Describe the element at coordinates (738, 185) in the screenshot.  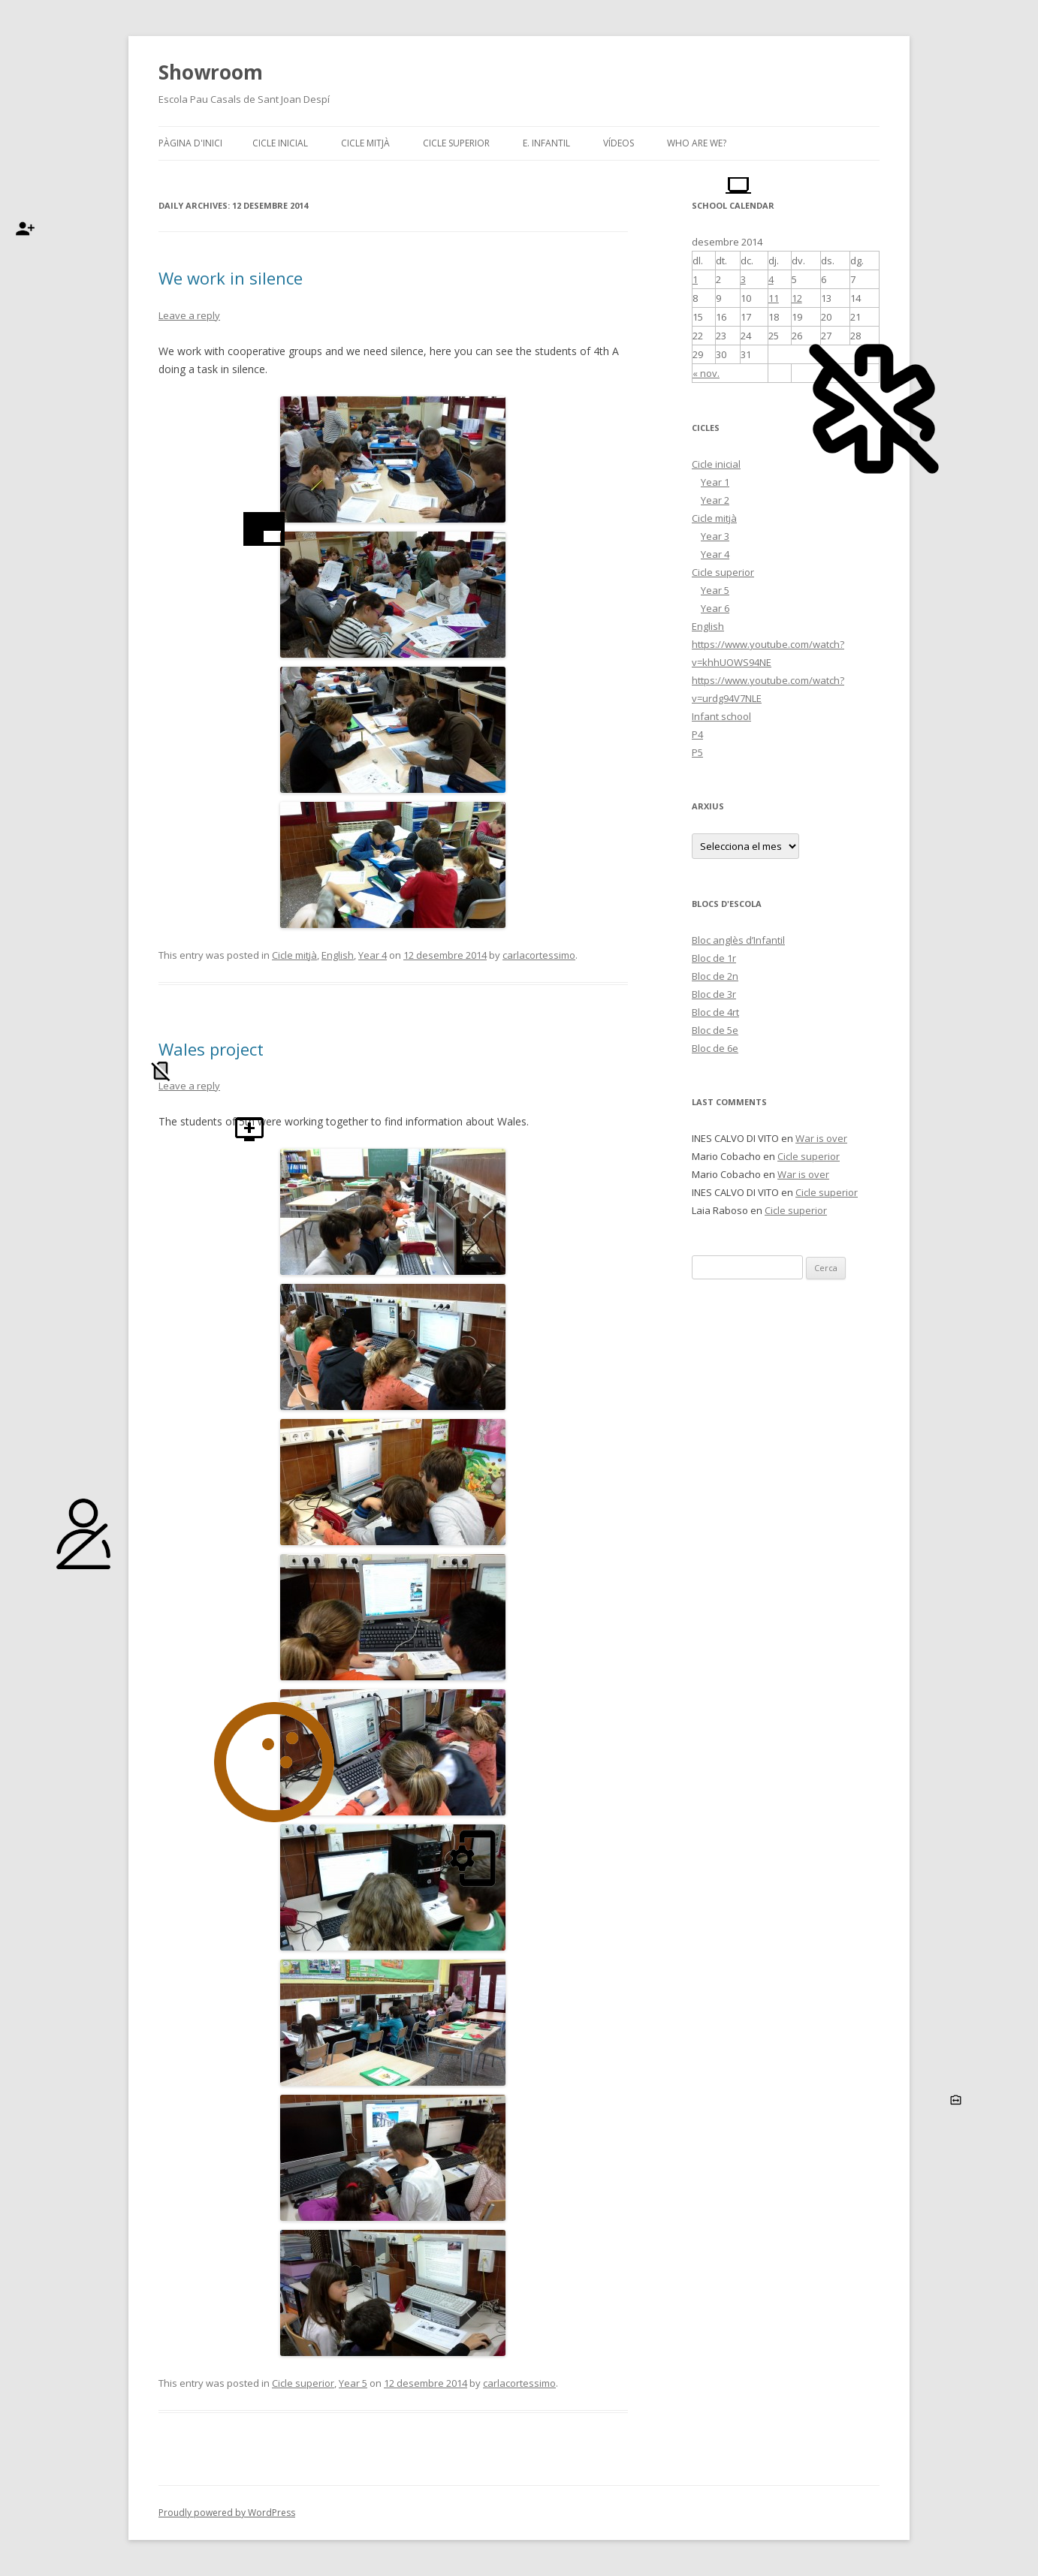
I see `access desktop or computer settings` at that location.